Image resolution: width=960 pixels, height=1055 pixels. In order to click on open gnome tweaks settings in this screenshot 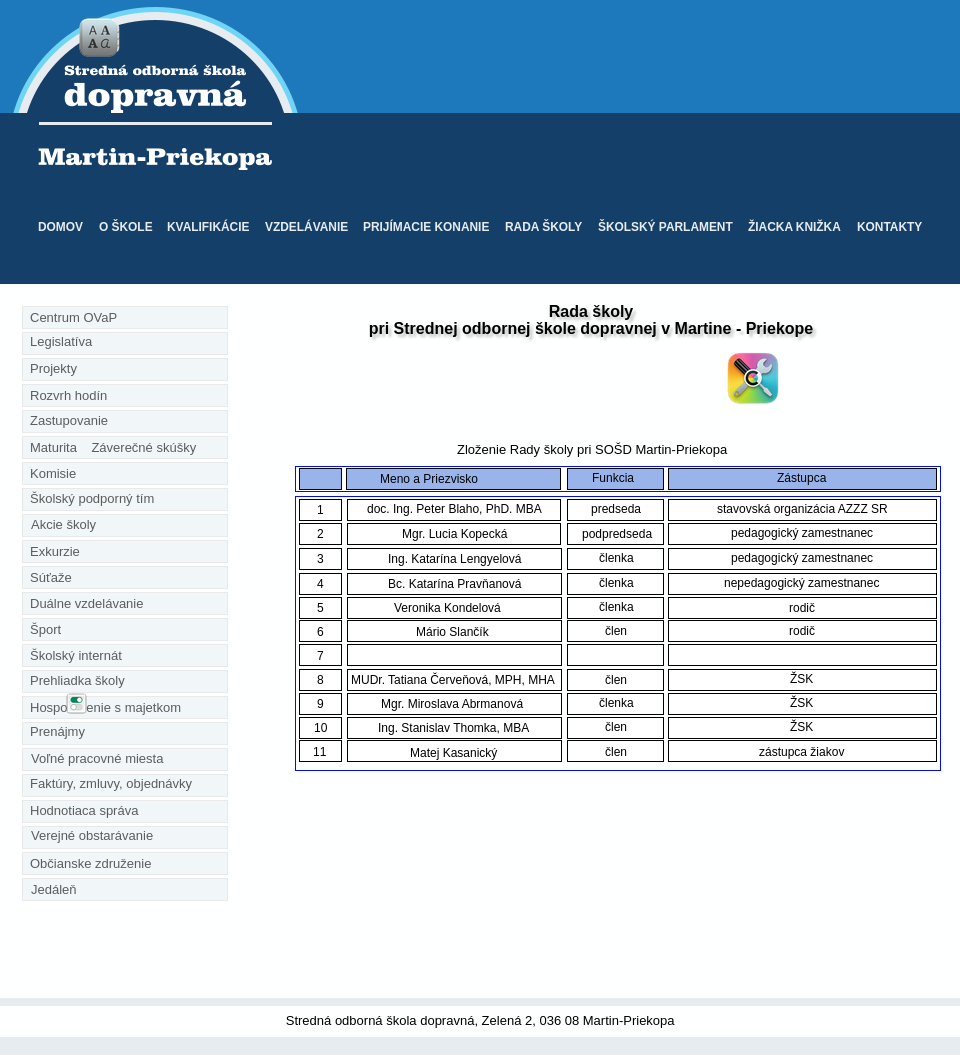, I will do `click(76, 703)`.